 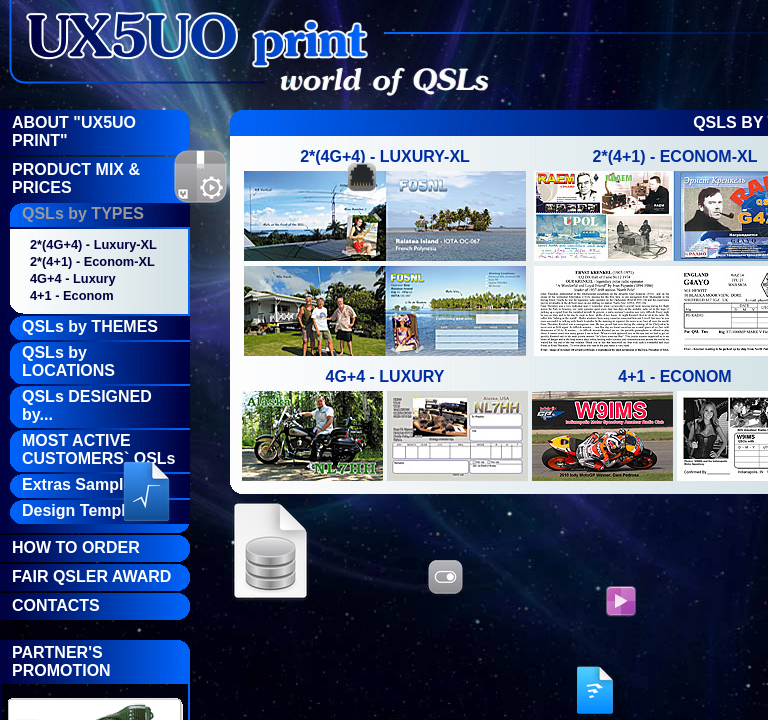 I want to click on access YaST AutoYaST system configuration, so click(x=200, y=177).